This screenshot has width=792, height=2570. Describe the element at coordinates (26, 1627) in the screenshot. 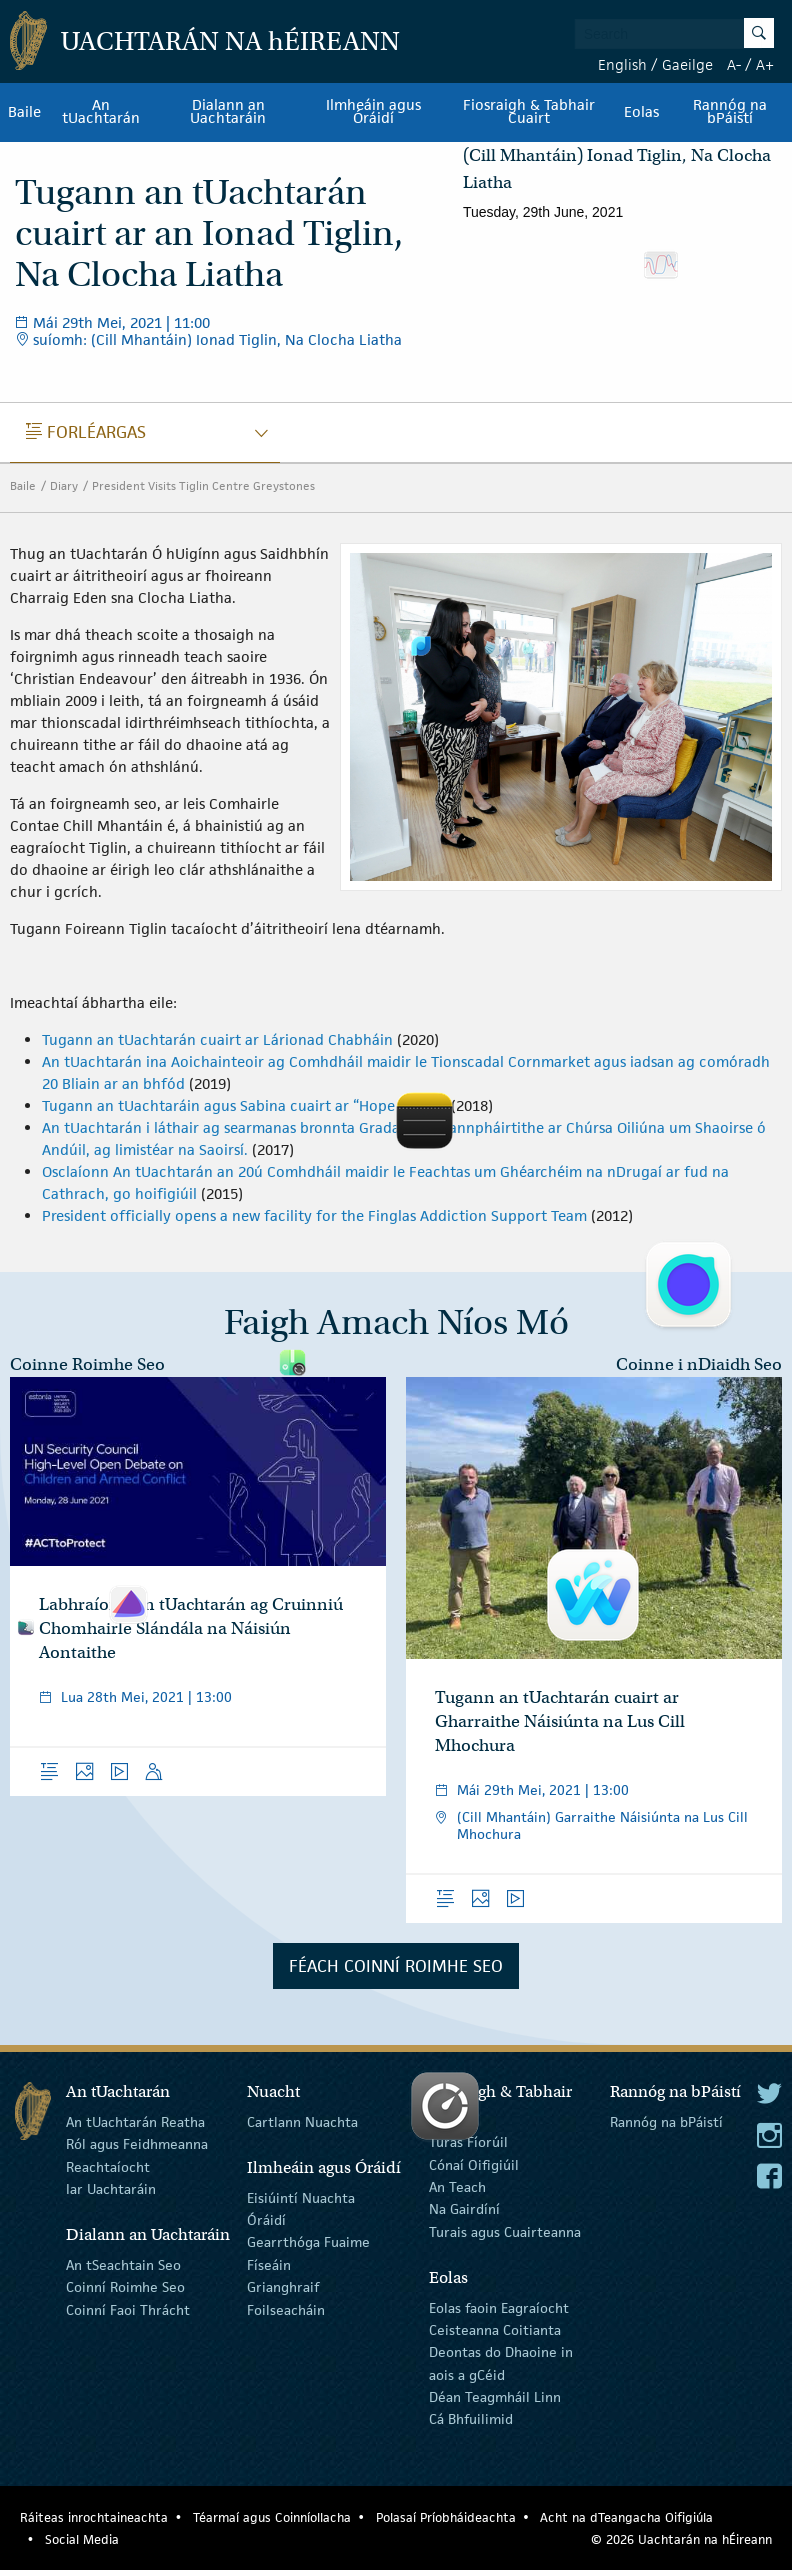

I see `open karbon vector graphics application` at that location.